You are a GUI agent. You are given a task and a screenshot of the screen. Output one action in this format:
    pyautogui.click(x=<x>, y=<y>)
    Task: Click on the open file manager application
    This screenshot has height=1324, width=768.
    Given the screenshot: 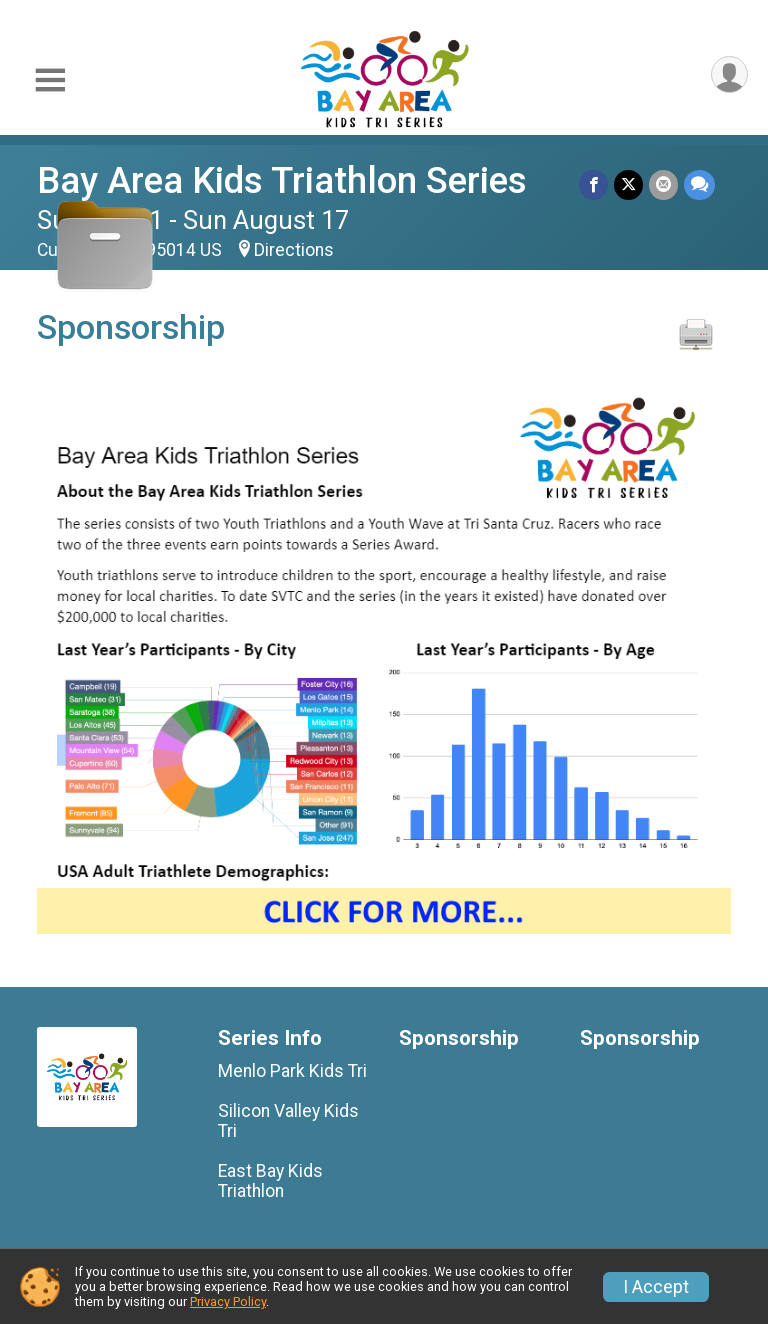 What is the action you would take?
    pyautogui.click(x=105, y=245)
    